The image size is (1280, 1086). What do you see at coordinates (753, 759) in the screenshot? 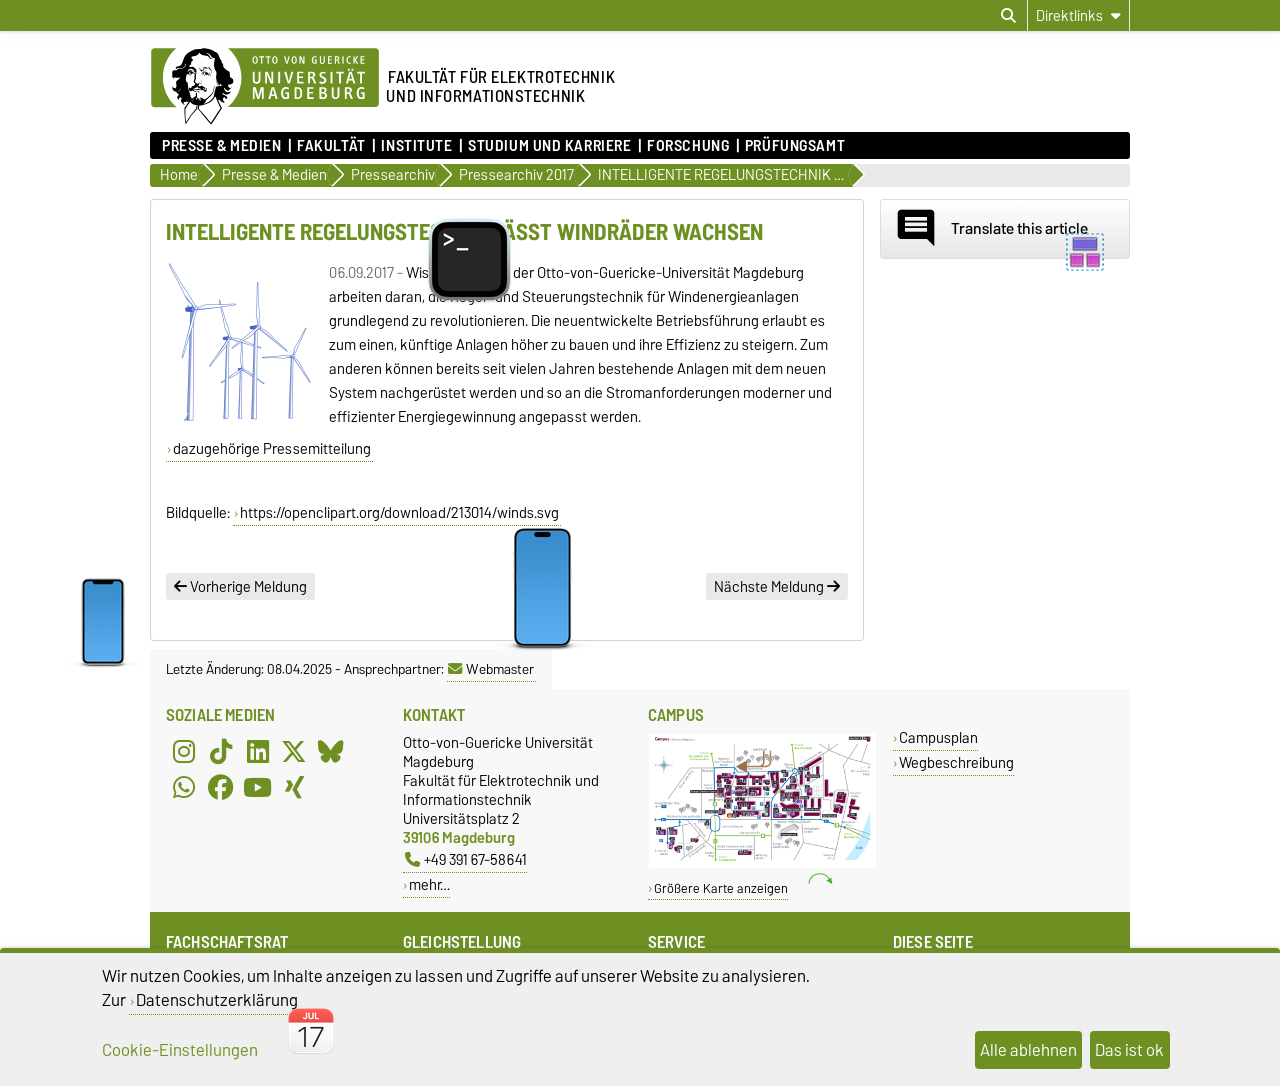
I see `reply to all recipients of an email` at bounding box center [753, 759].